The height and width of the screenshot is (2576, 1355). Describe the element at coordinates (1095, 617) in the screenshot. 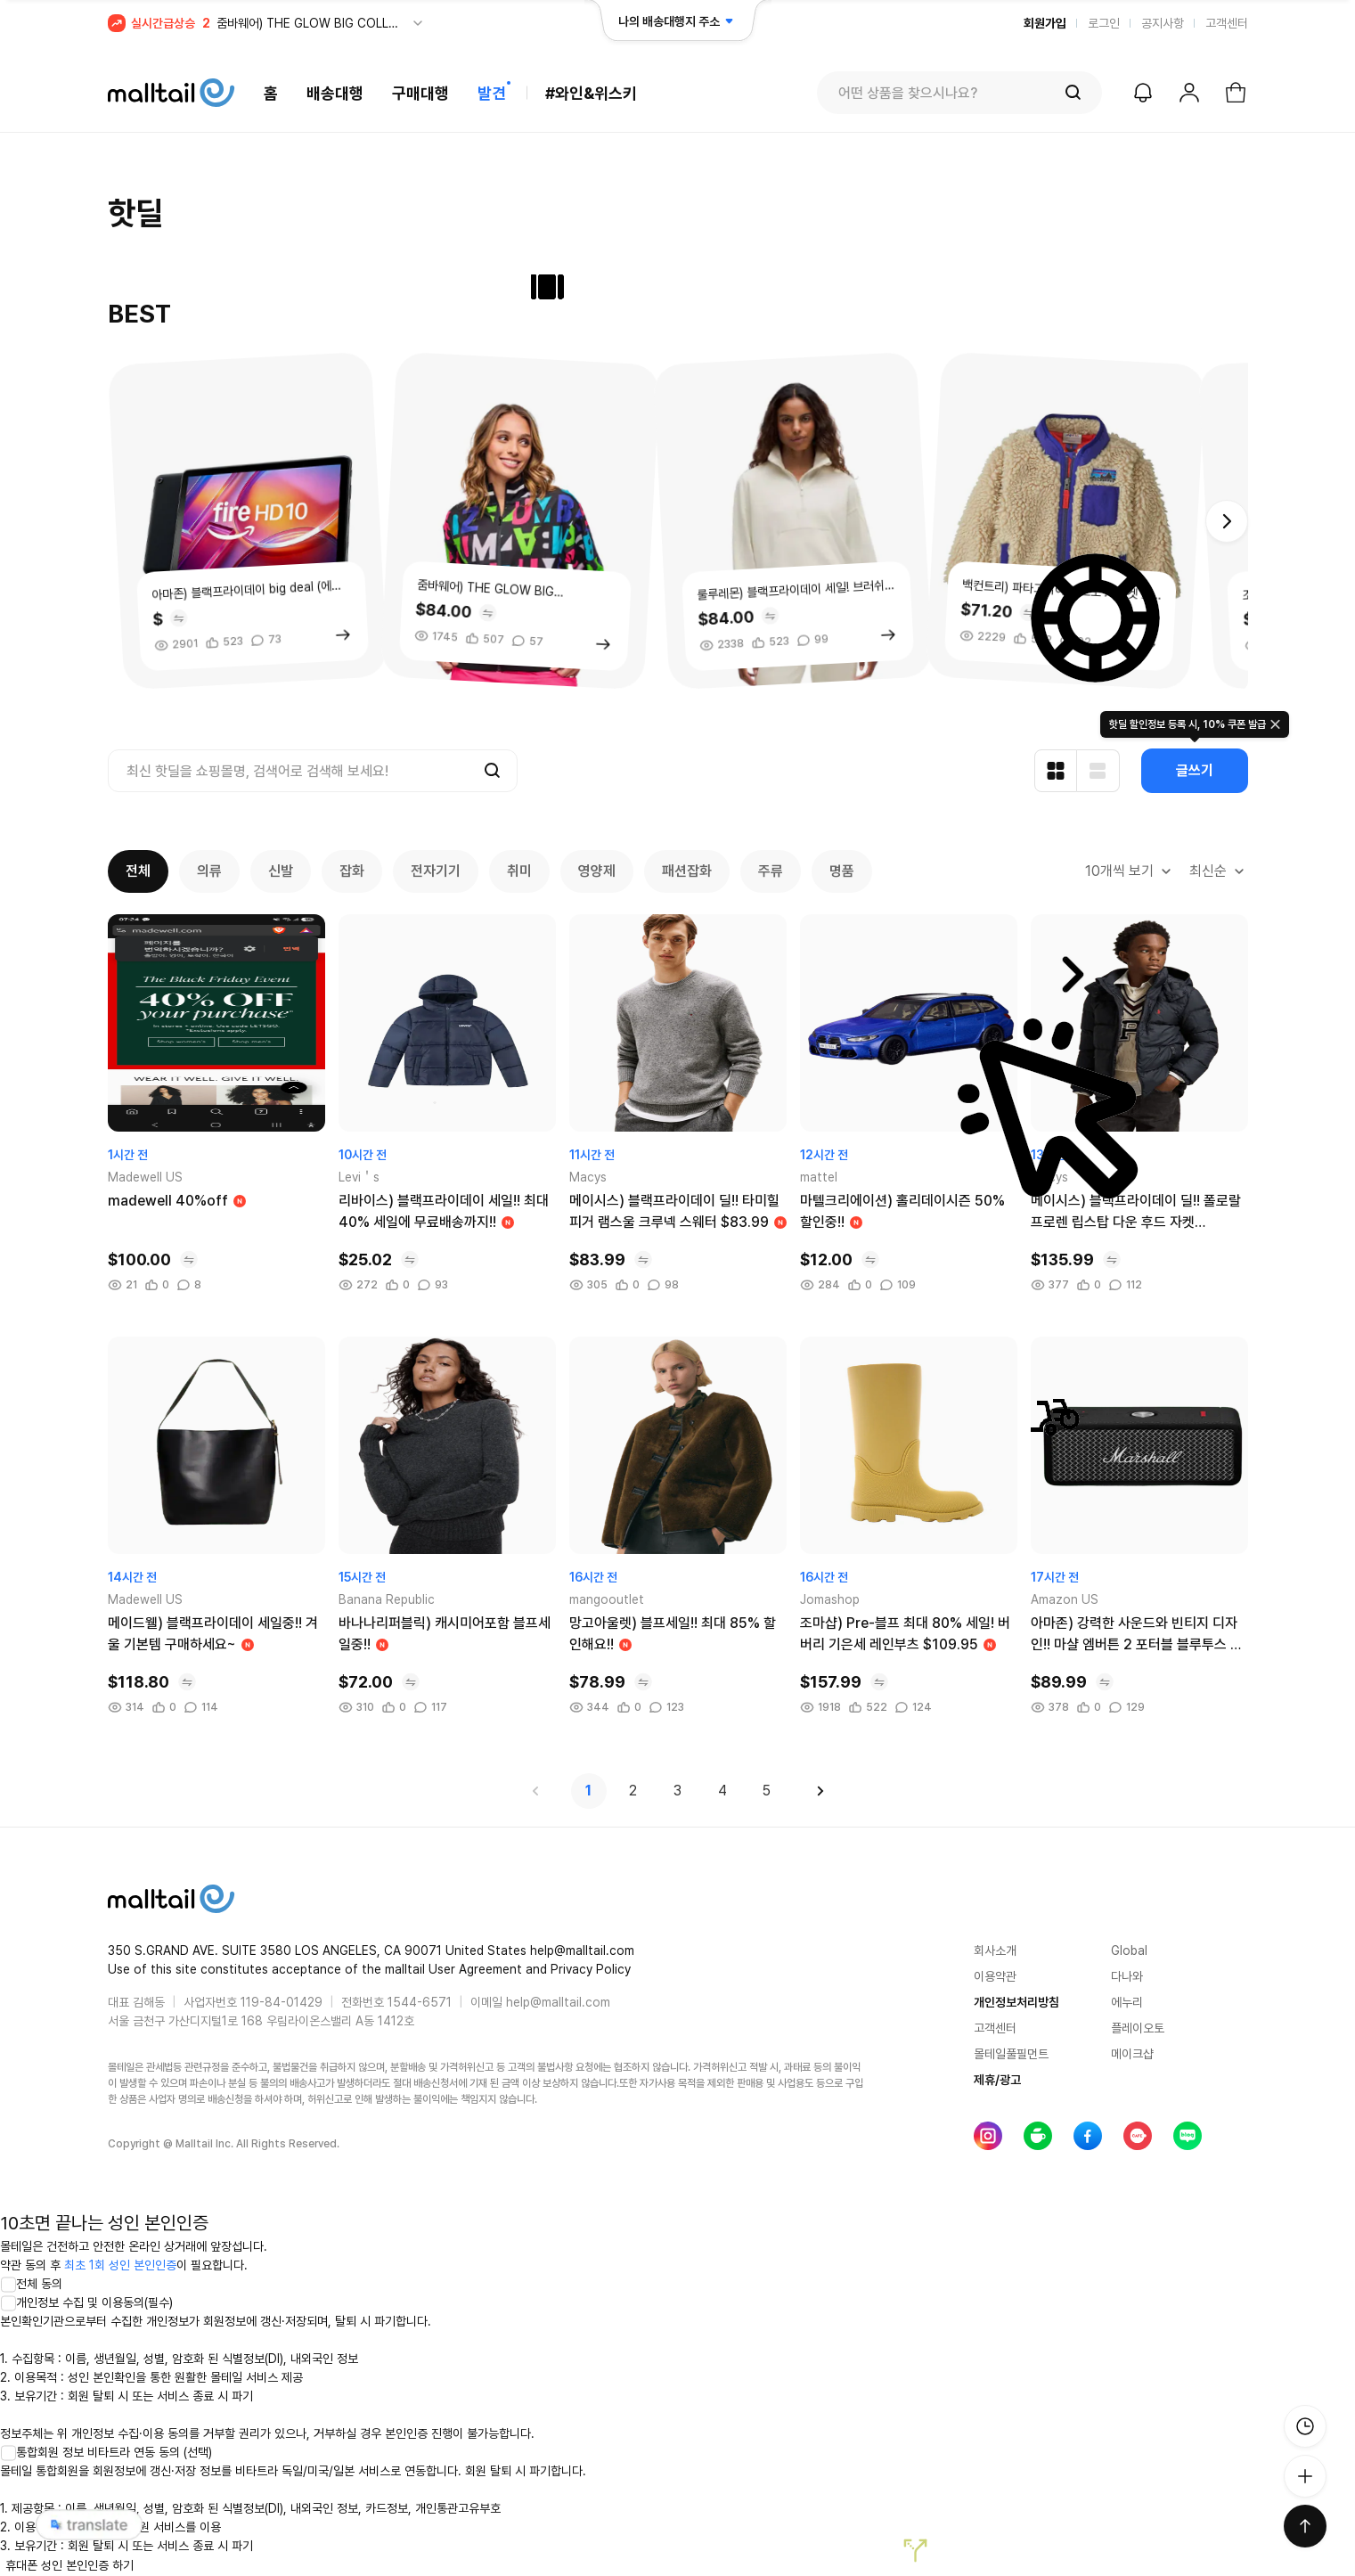

I see `access casino or gambling games` at that location.